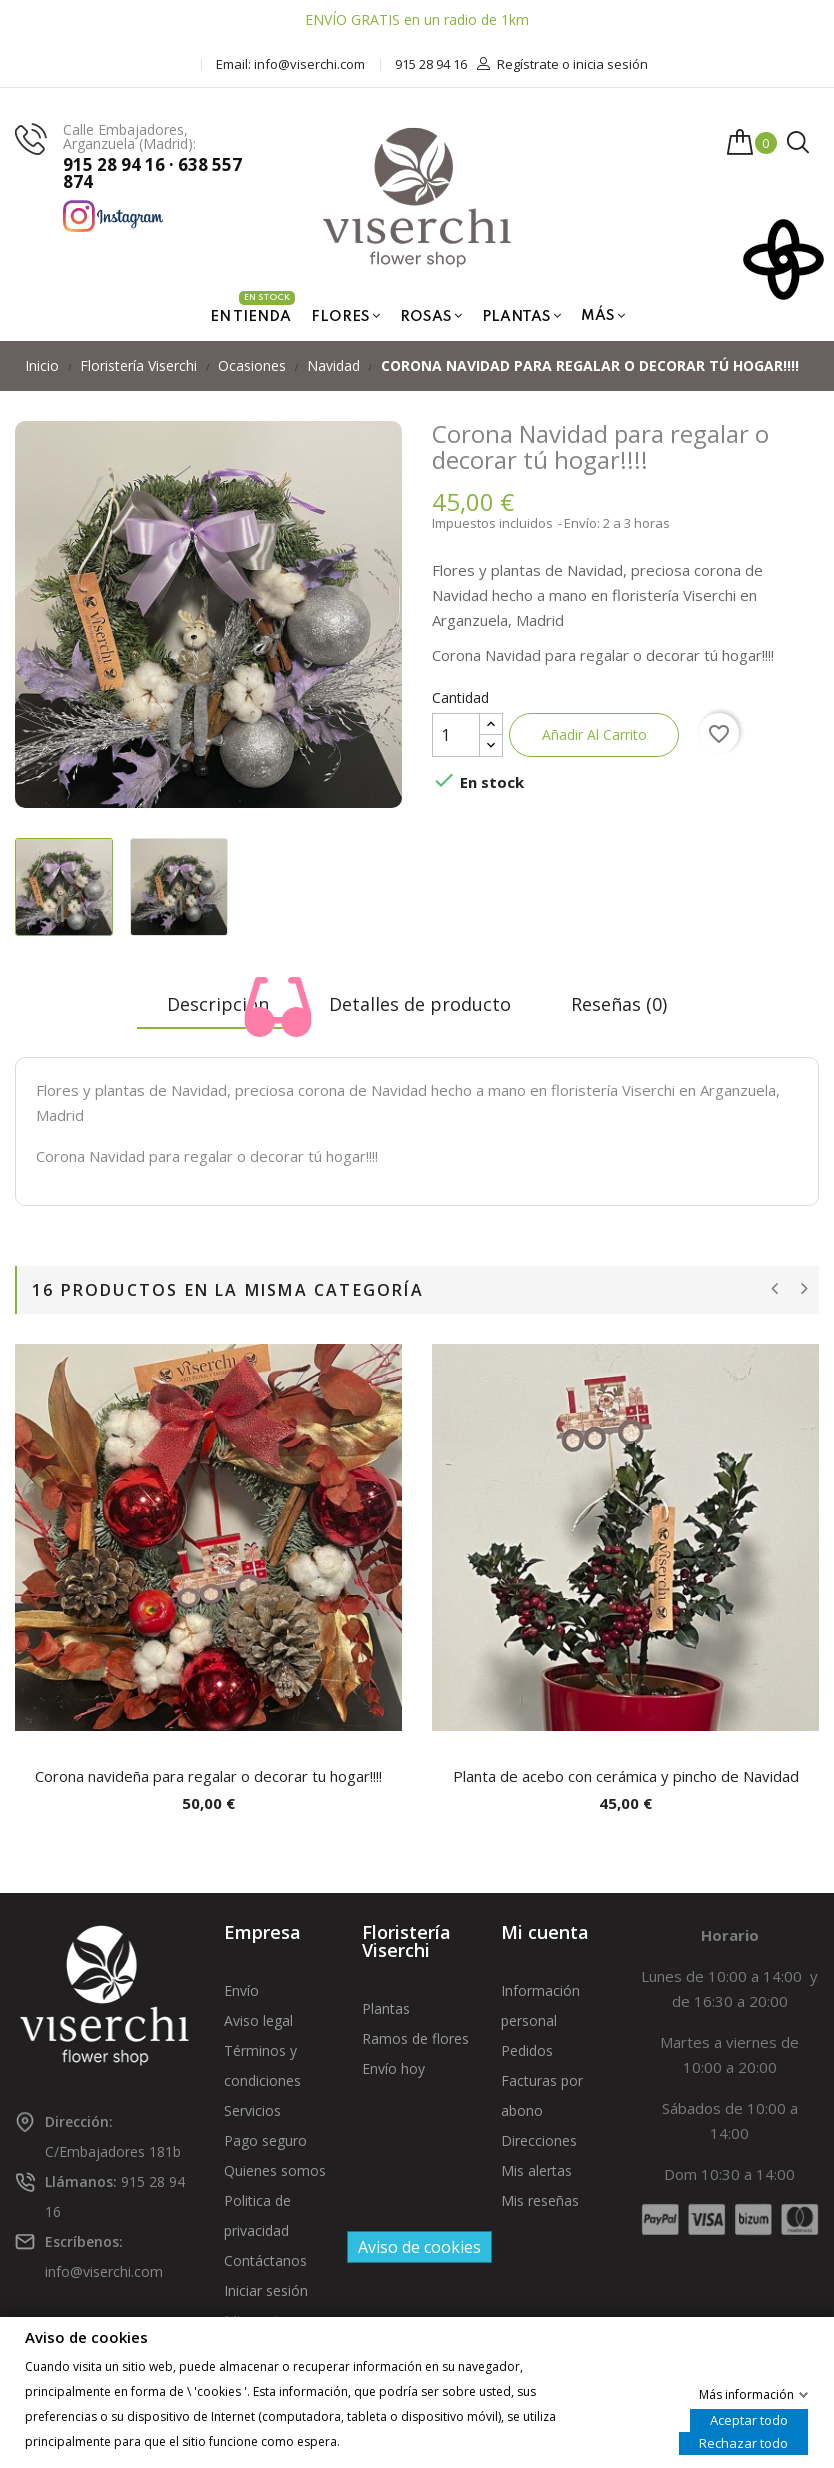 The width and height of the screenshot is (834, 2468). I want to click on supernova app or service branding, so click(783, 259).